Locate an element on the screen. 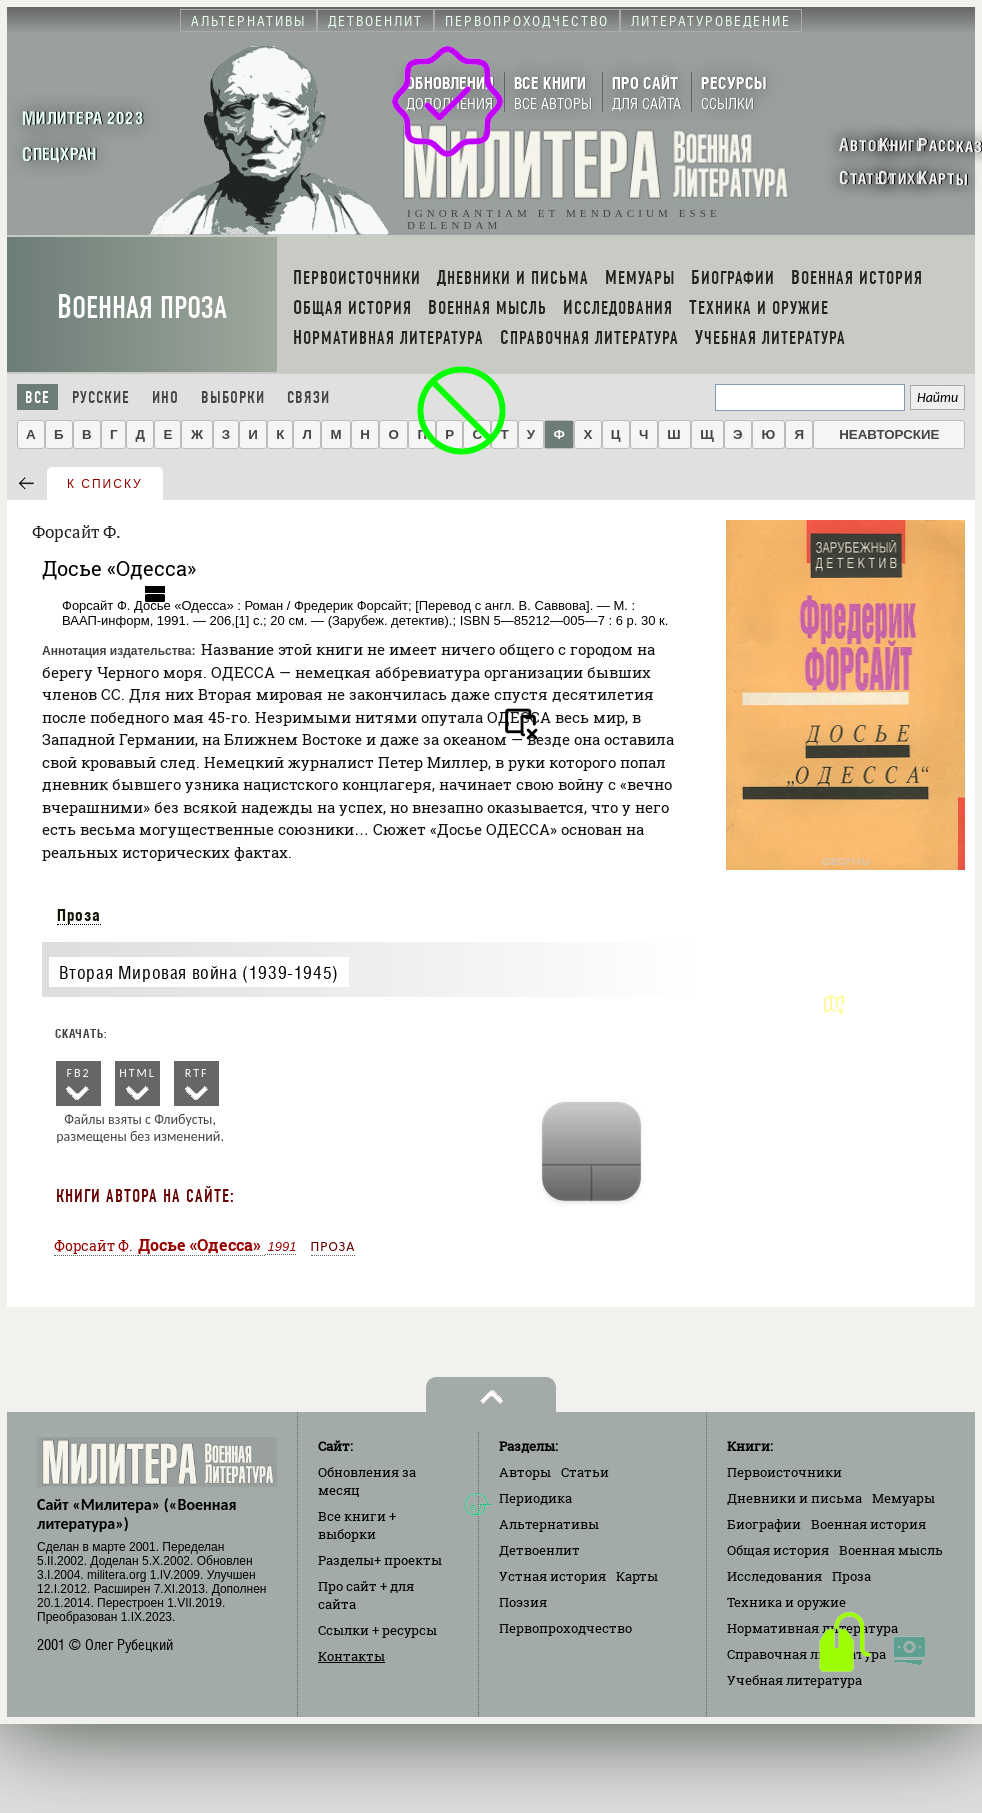  browse tea or hot beverage options is located at coordinates (843, 1644).